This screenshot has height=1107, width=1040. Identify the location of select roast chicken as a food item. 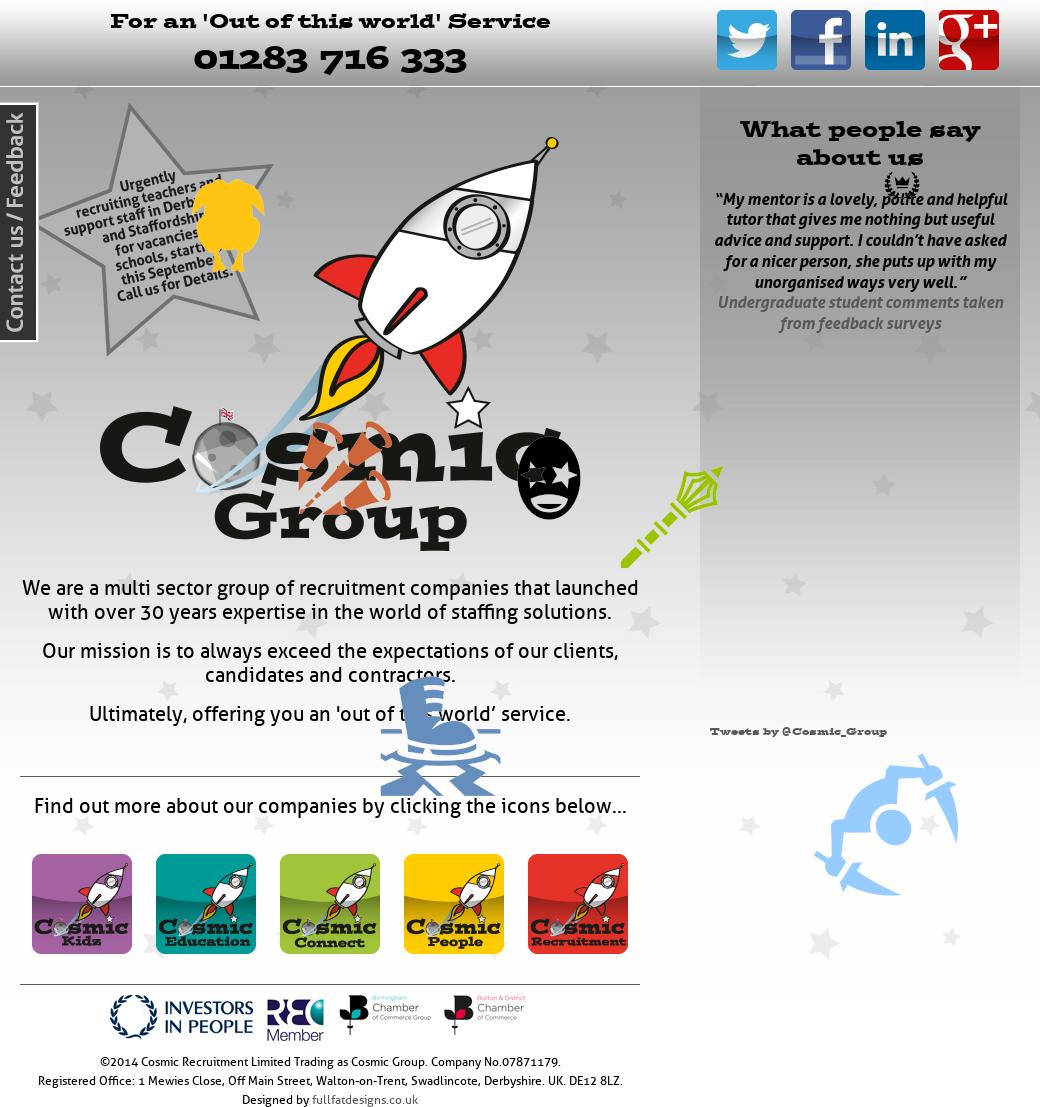
(229, 225).